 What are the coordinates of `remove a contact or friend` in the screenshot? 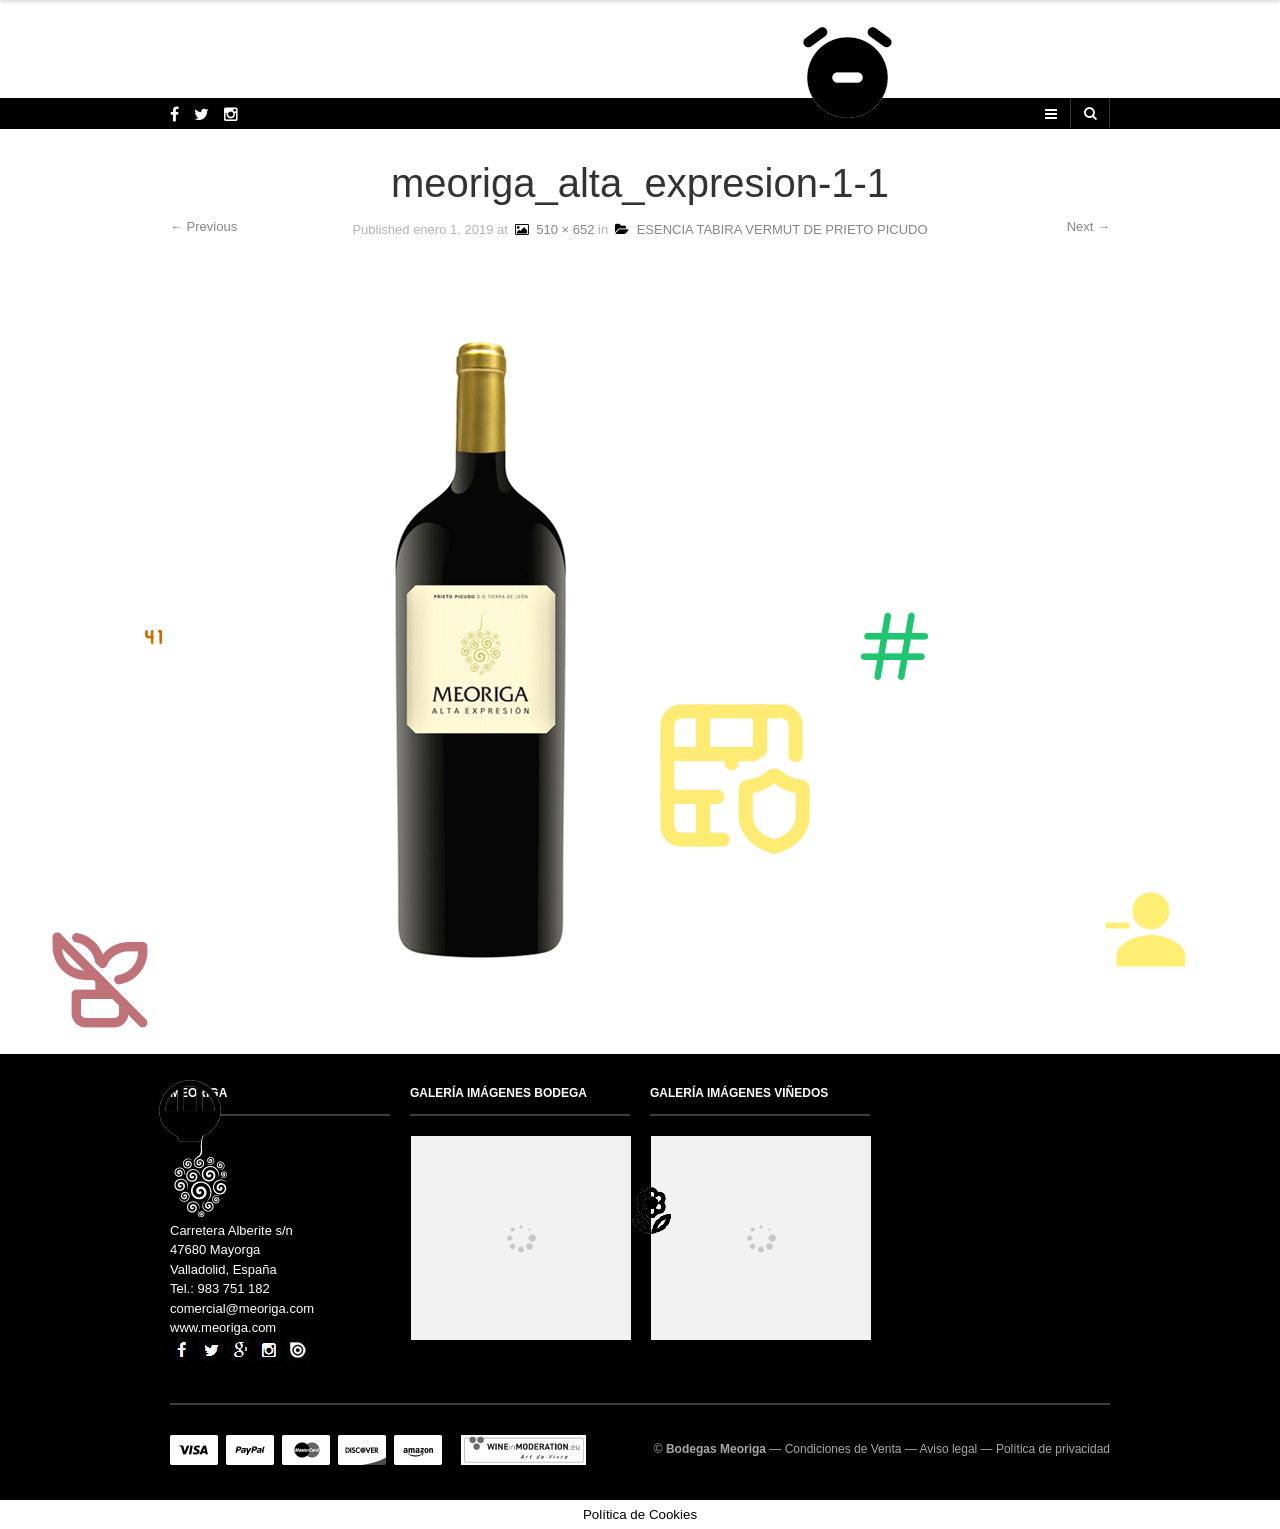 It's located at (1145, 929).